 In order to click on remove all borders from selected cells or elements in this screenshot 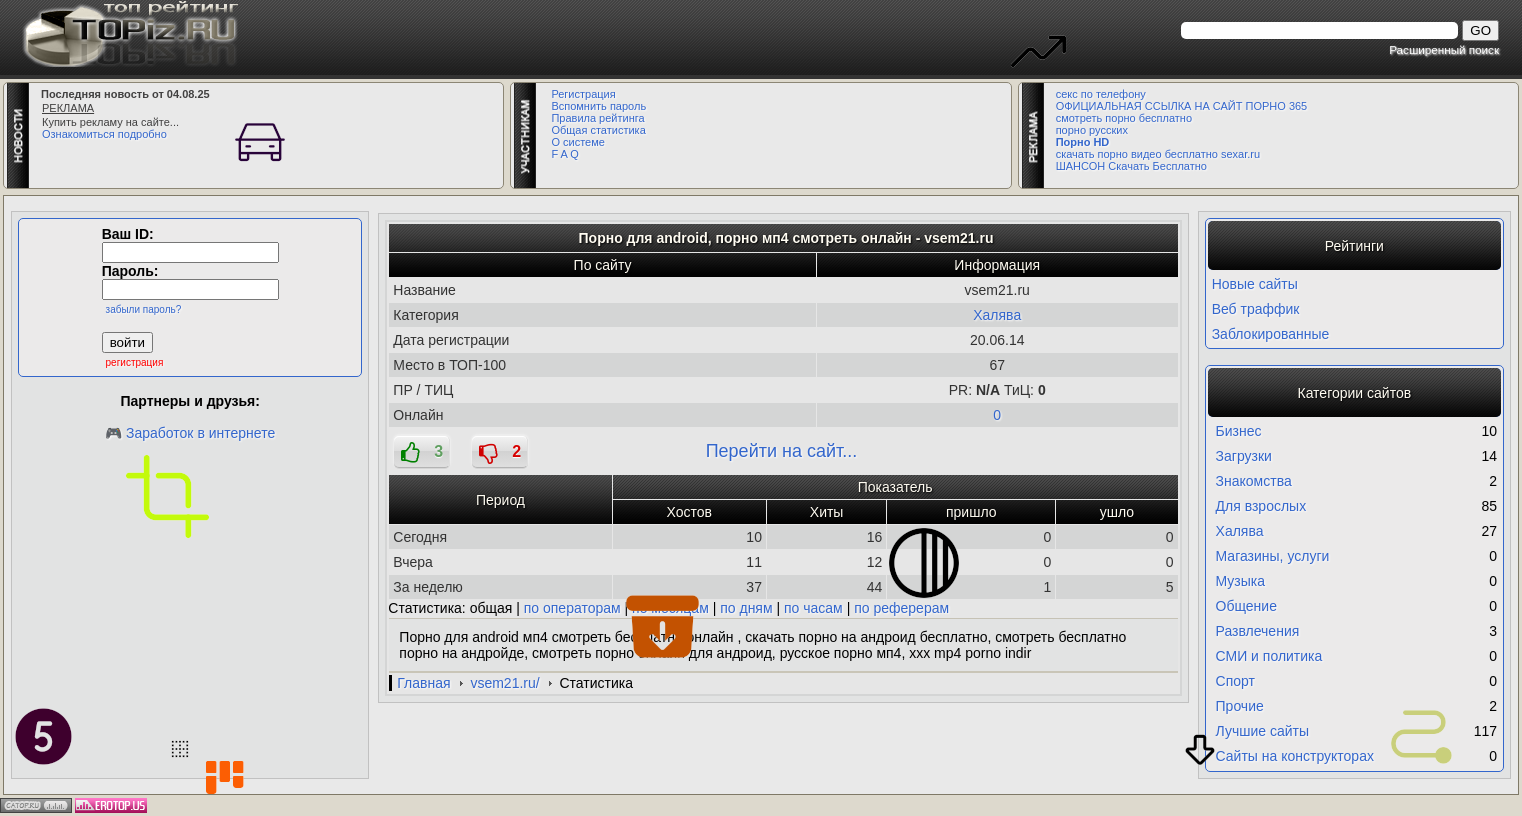, I will do `click(180, 749)`.